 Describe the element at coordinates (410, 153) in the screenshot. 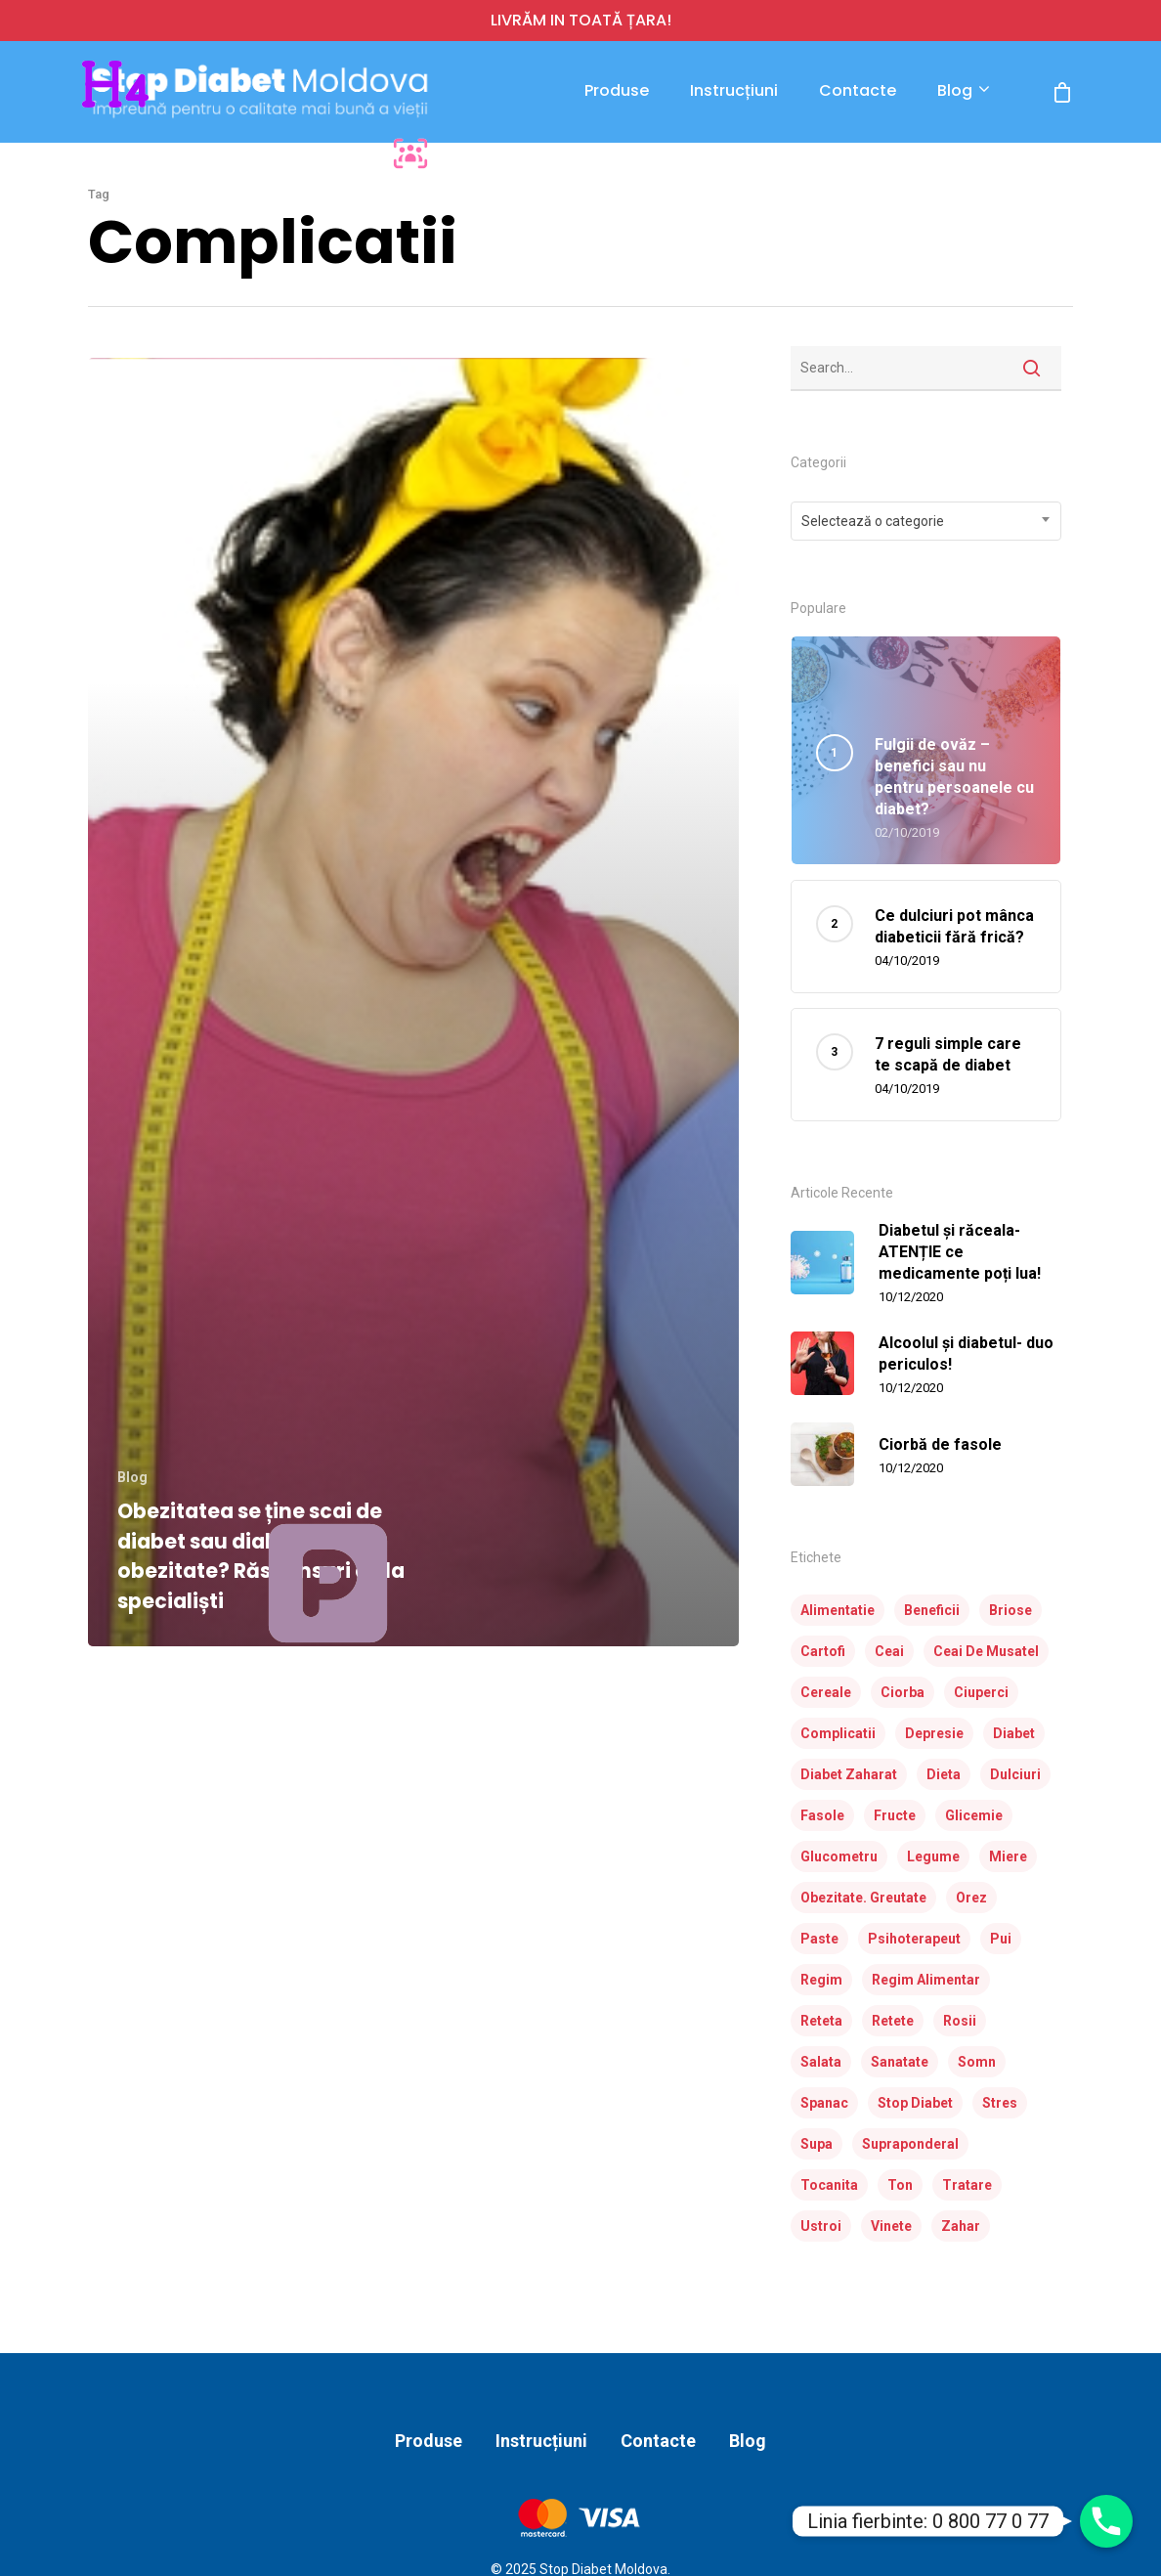

I see `scan or detect people in frame` at that location.